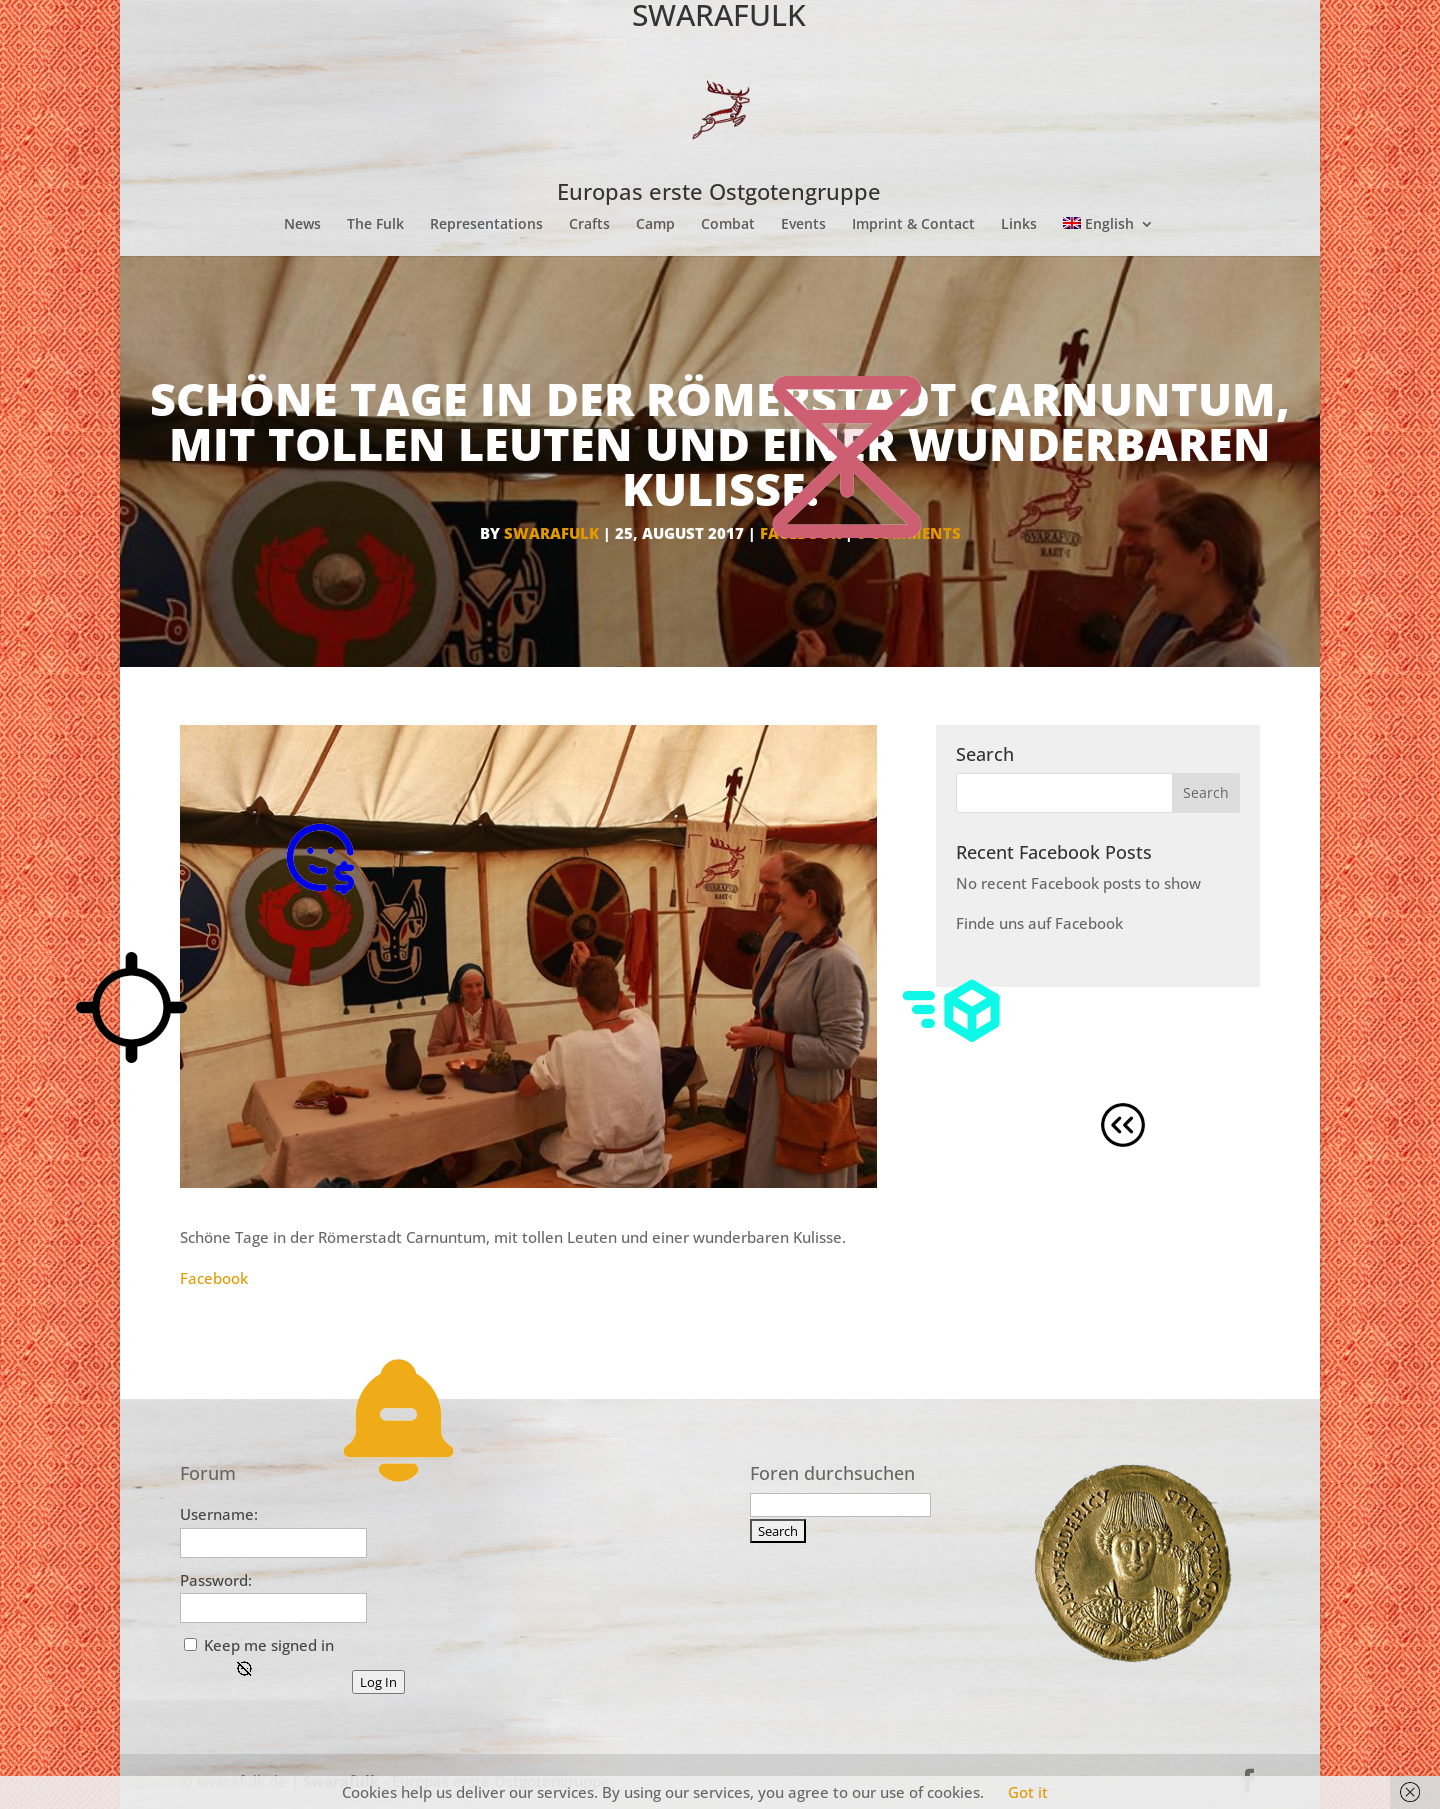 The height and width of the screenshot is (1809, 1440). I want to click on indicates loading or processing in progress, so click(847, 457).